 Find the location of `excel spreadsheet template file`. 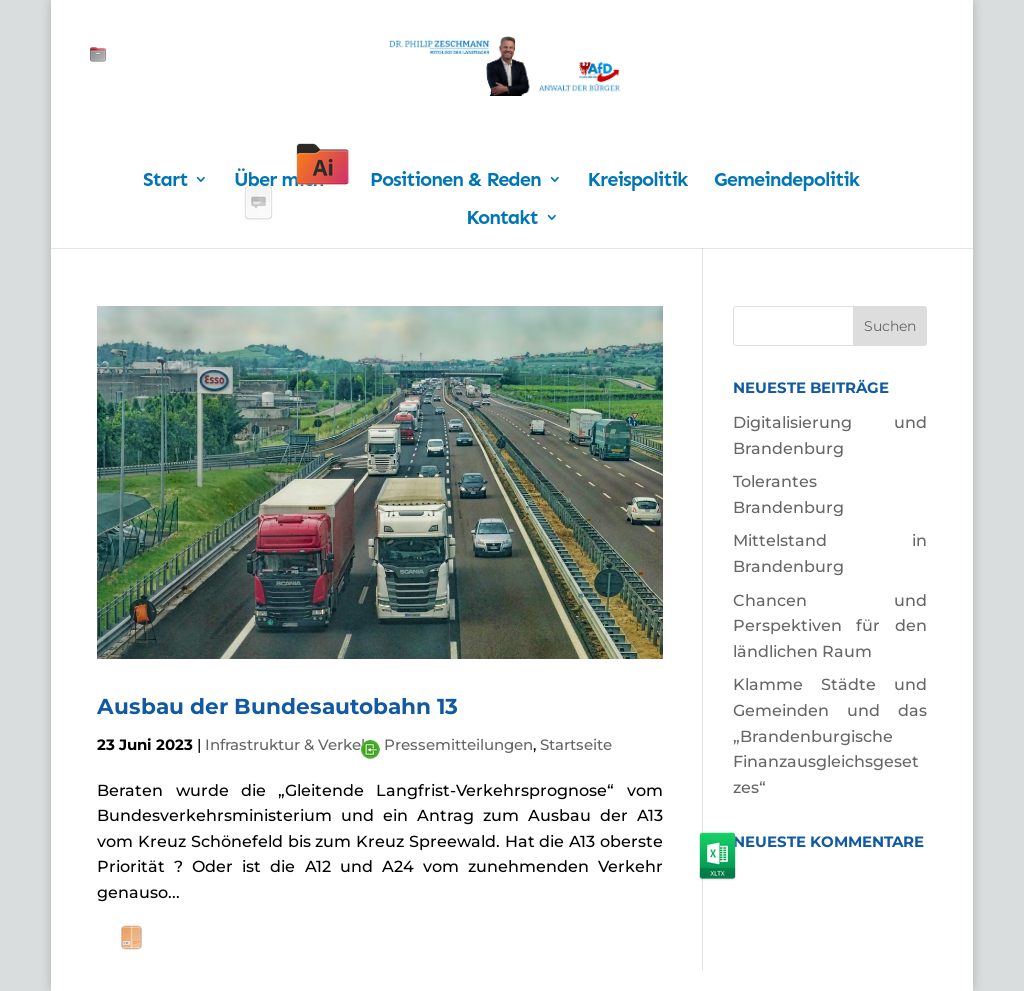

excel spreadsheet template file is located at coordinates (717, 856).